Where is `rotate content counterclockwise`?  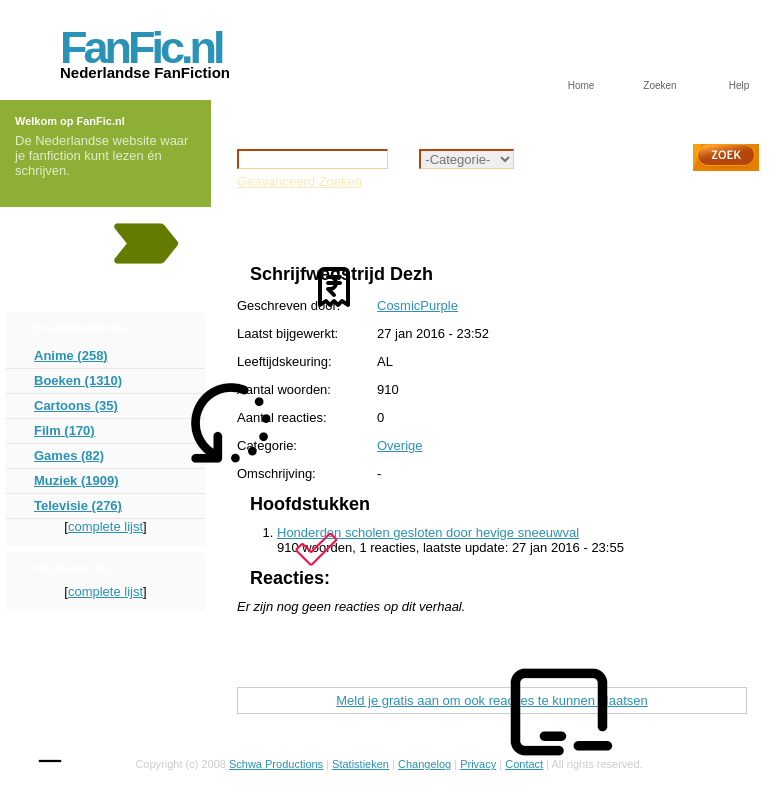
rotate content counterclockwise is located at coordinates (231, 423).